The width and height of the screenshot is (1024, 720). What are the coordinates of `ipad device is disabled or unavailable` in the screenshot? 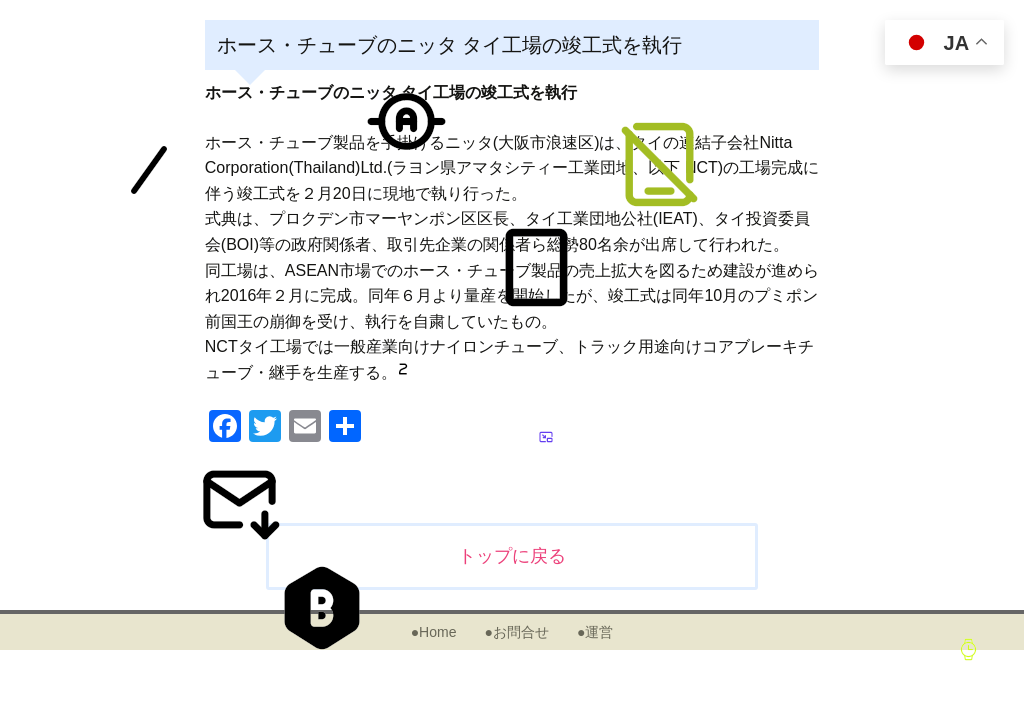 It's located at (659, 164).